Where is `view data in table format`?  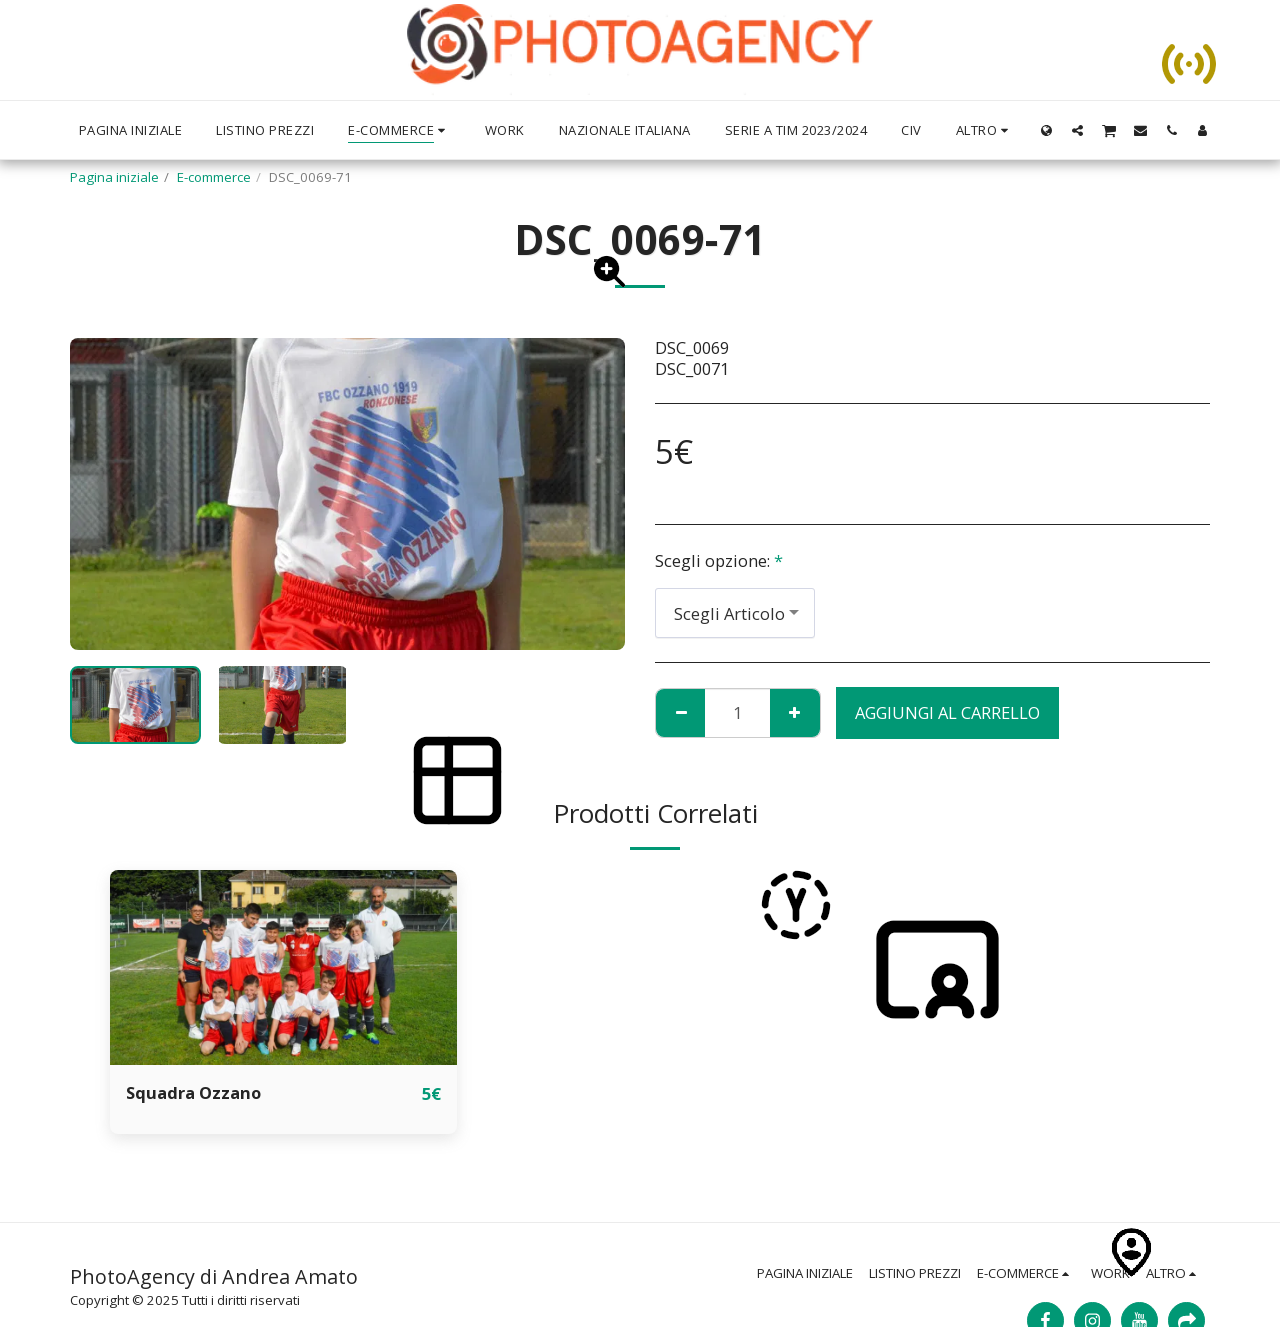 view data in table format is located at coordinates (457, 780).